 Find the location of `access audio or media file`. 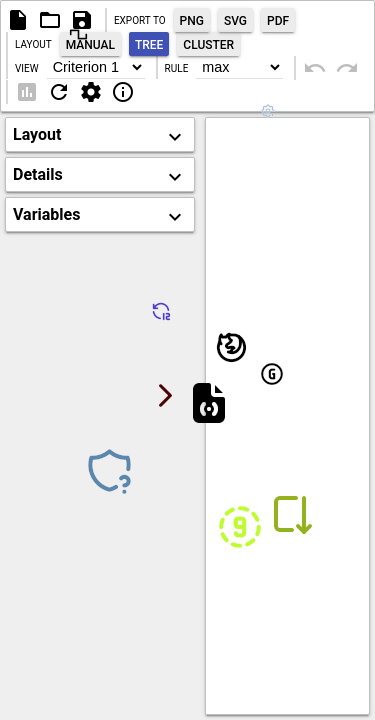

access audio or media file is located at coordinates (209, 403).